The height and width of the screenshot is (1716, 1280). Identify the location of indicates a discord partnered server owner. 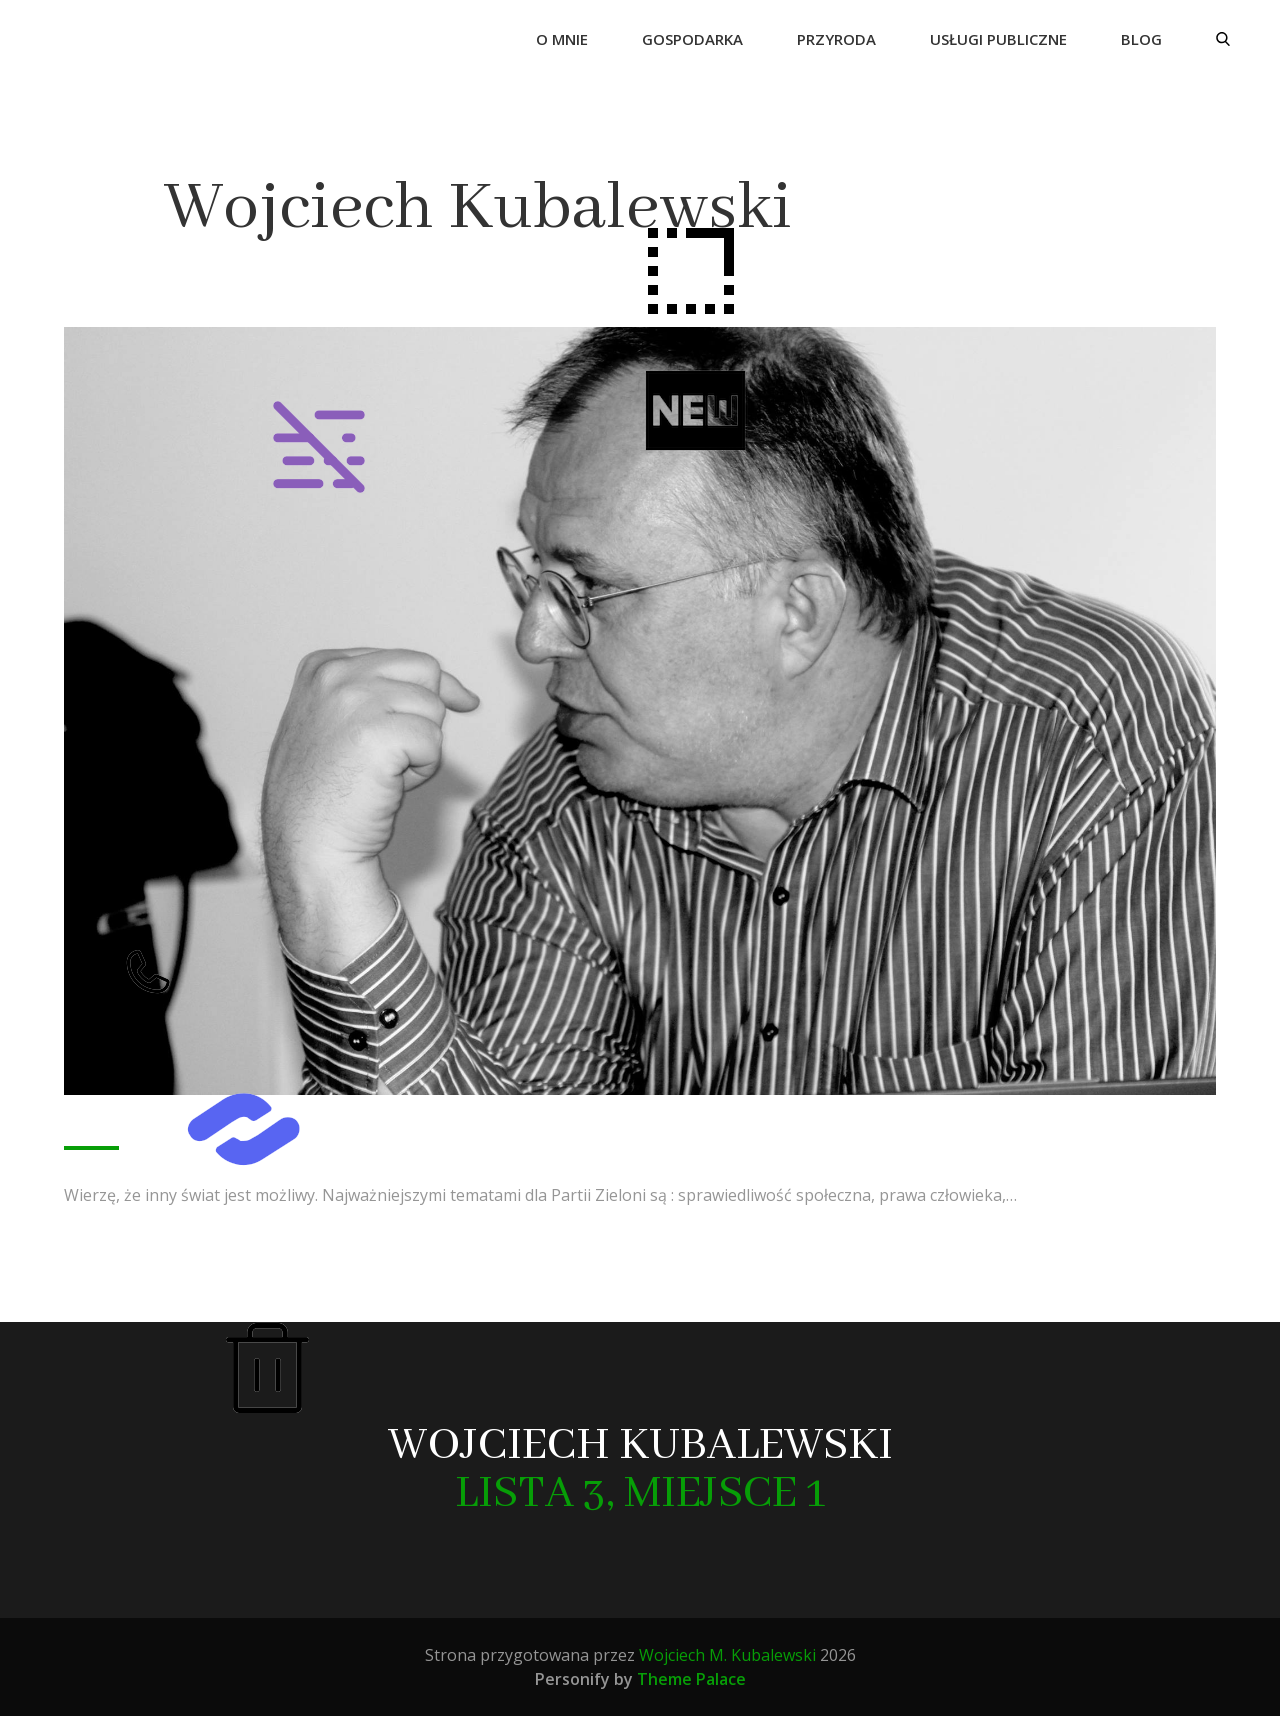
(244, 1129).